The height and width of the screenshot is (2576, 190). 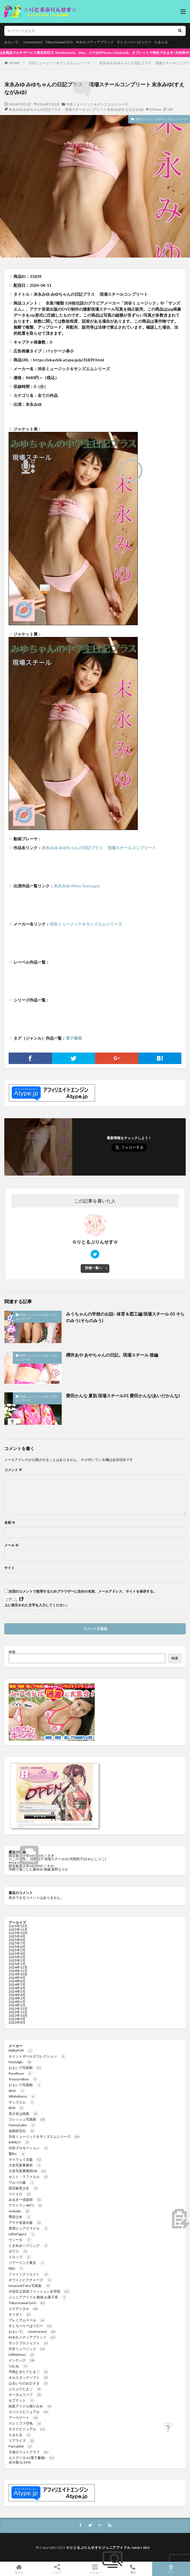 I want to click on microphone sensitivity set to medium level, so click(x=28, y=466).